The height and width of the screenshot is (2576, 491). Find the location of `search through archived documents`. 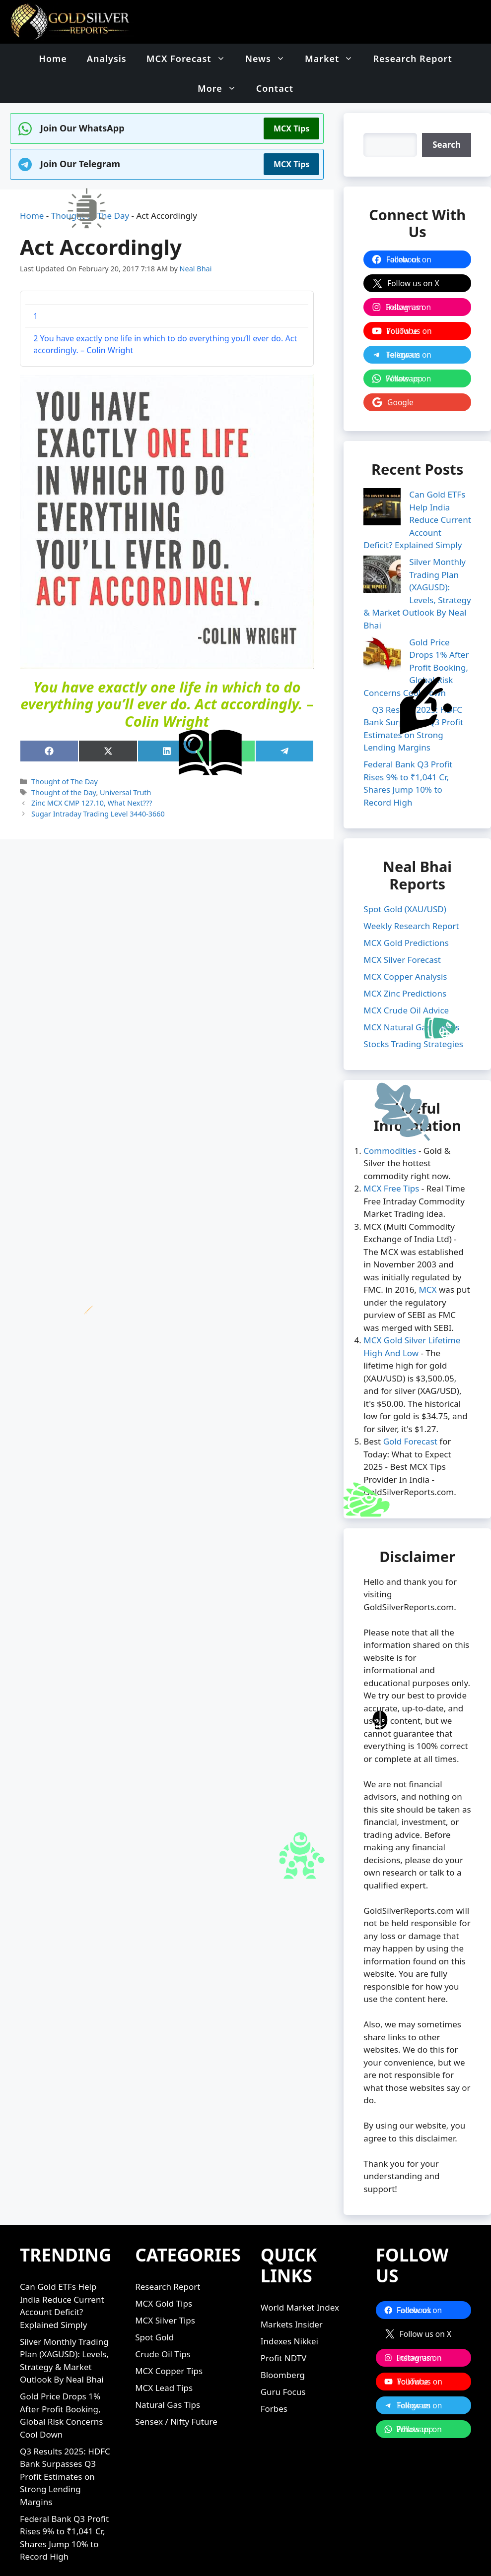

search through archived documents is located at coordinates (210, 752).